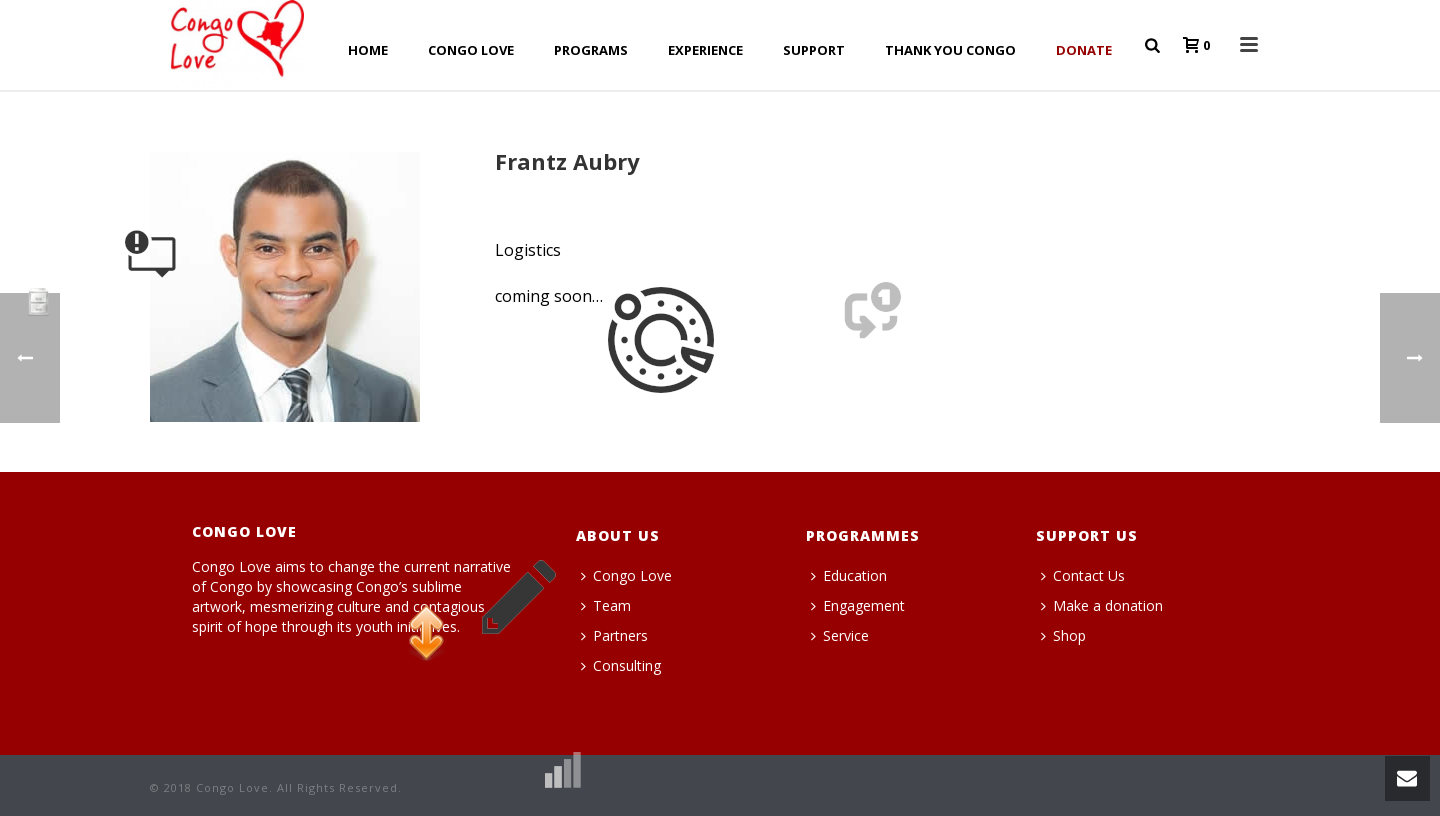  Describe the element at coordinates (519, 597) in the screenshot. I see `access office or productivity applications` at that location.